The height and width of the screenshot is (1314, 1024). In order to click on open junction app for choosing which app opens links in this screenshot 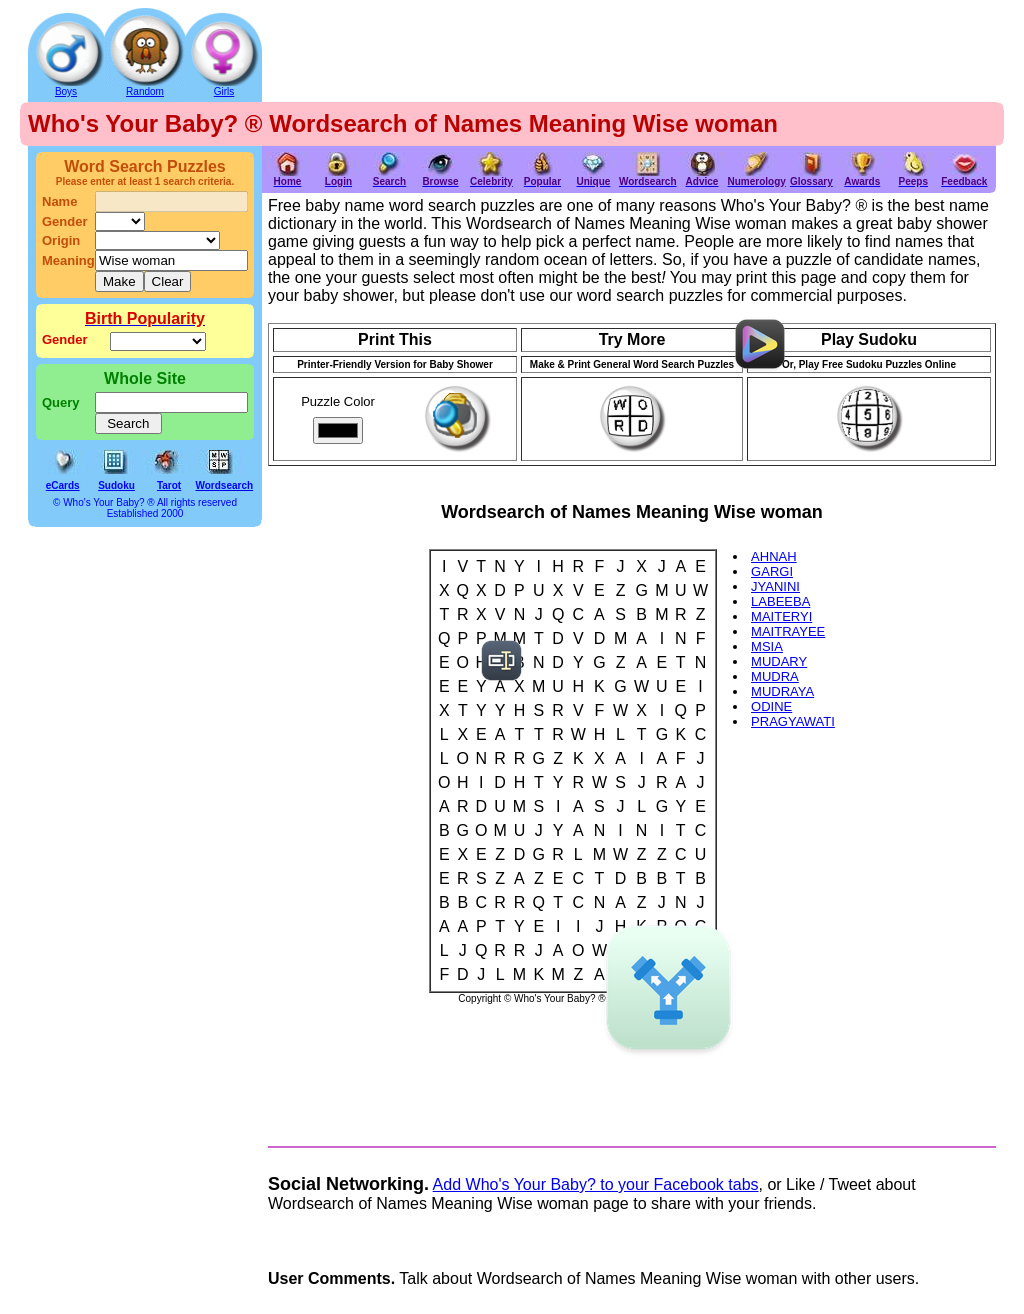, I will do `click(668, 987)`.